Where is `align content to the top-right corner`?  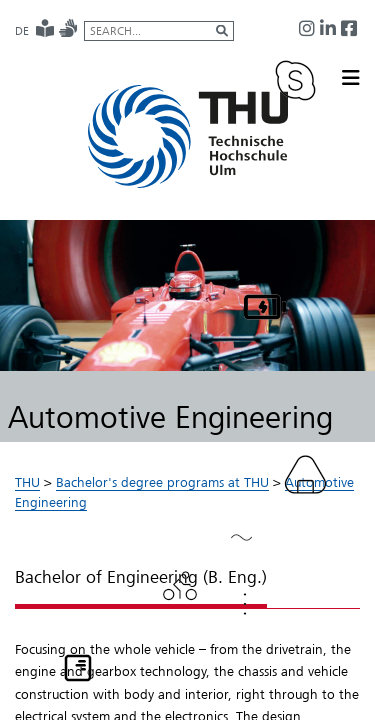 align content to the top-right corner is located at coordinates (78, 668).